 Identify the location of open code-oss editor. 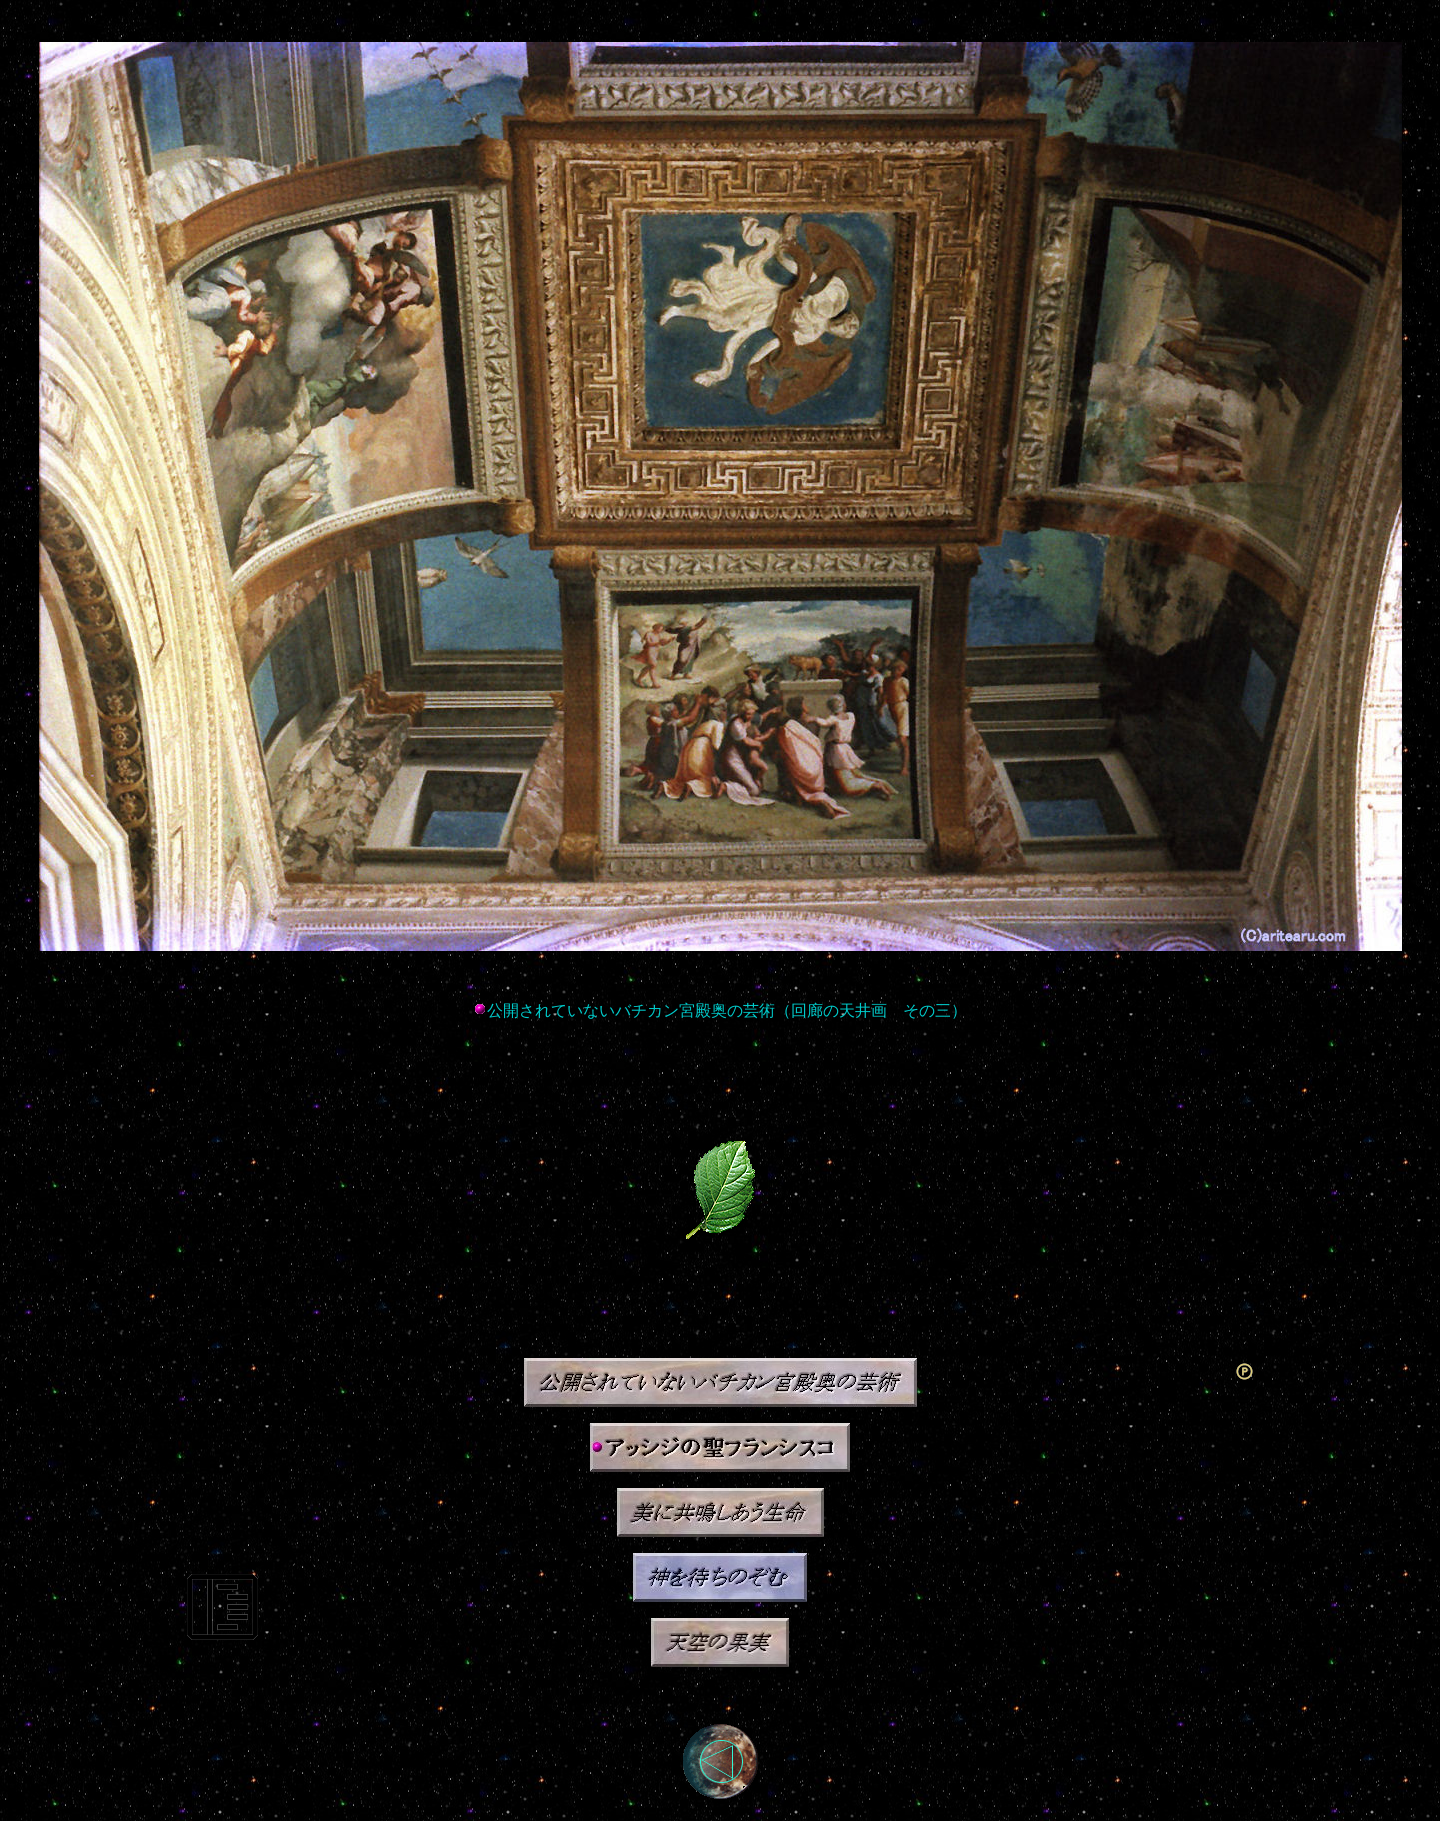
(222, 1609).